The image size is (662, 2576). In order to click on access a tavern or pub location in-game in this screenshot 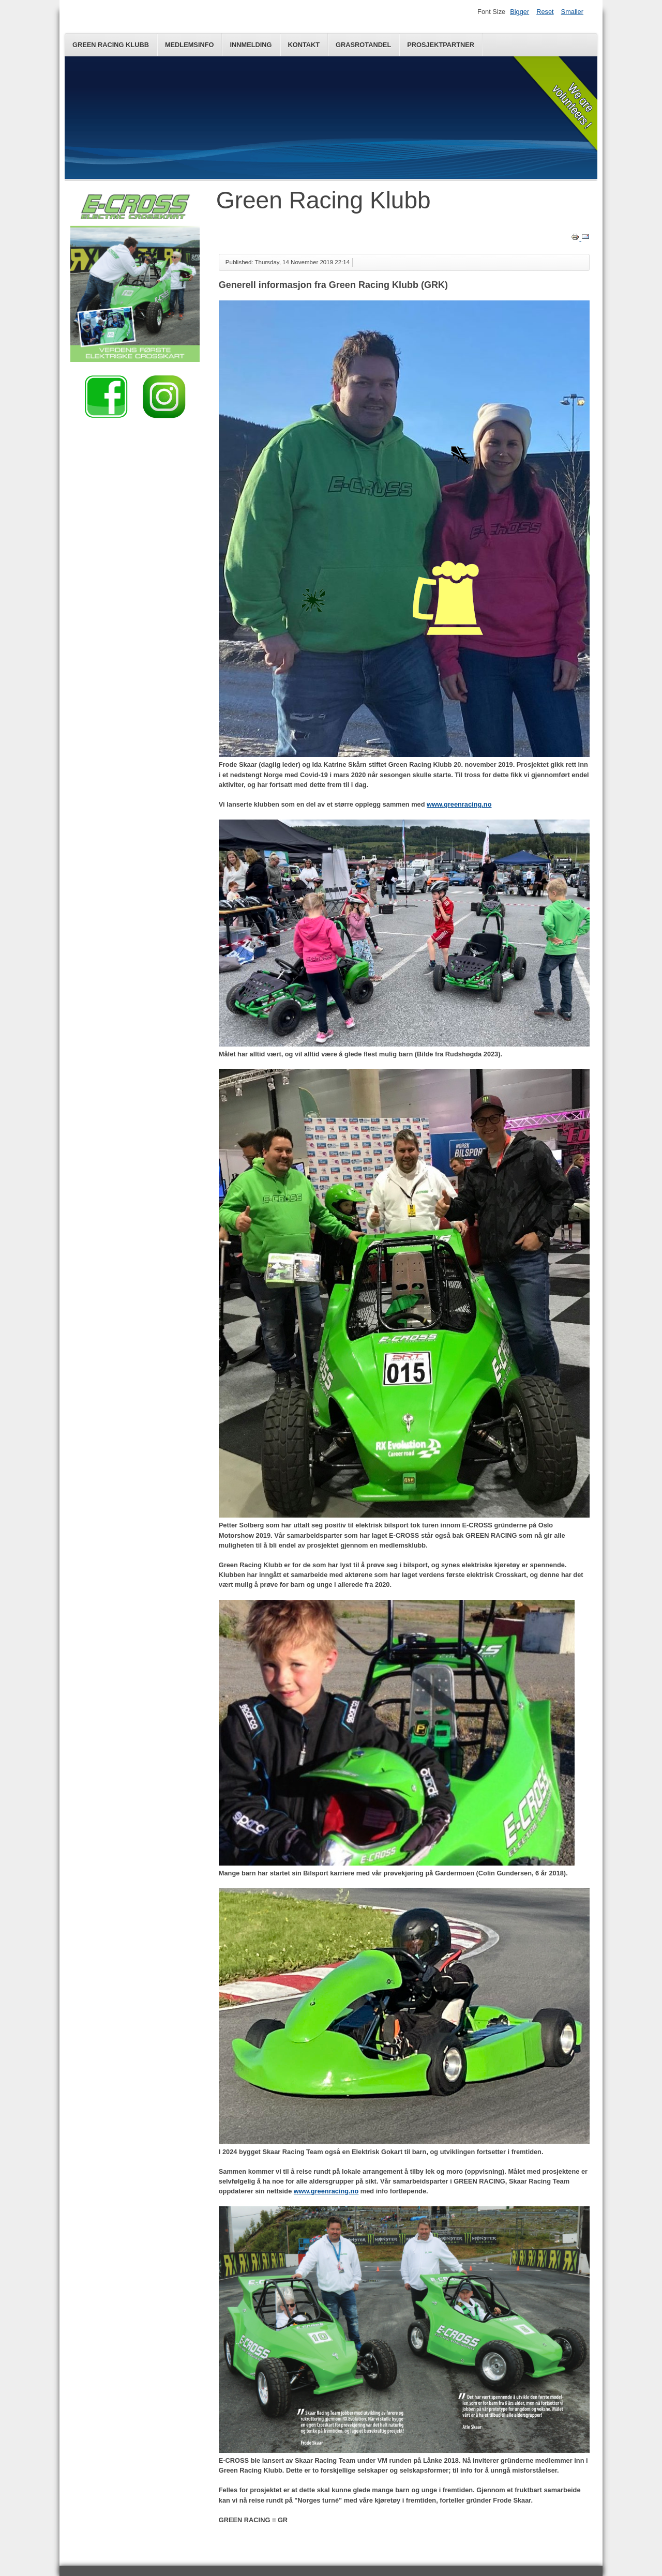, I will do `click(448, 598)`.